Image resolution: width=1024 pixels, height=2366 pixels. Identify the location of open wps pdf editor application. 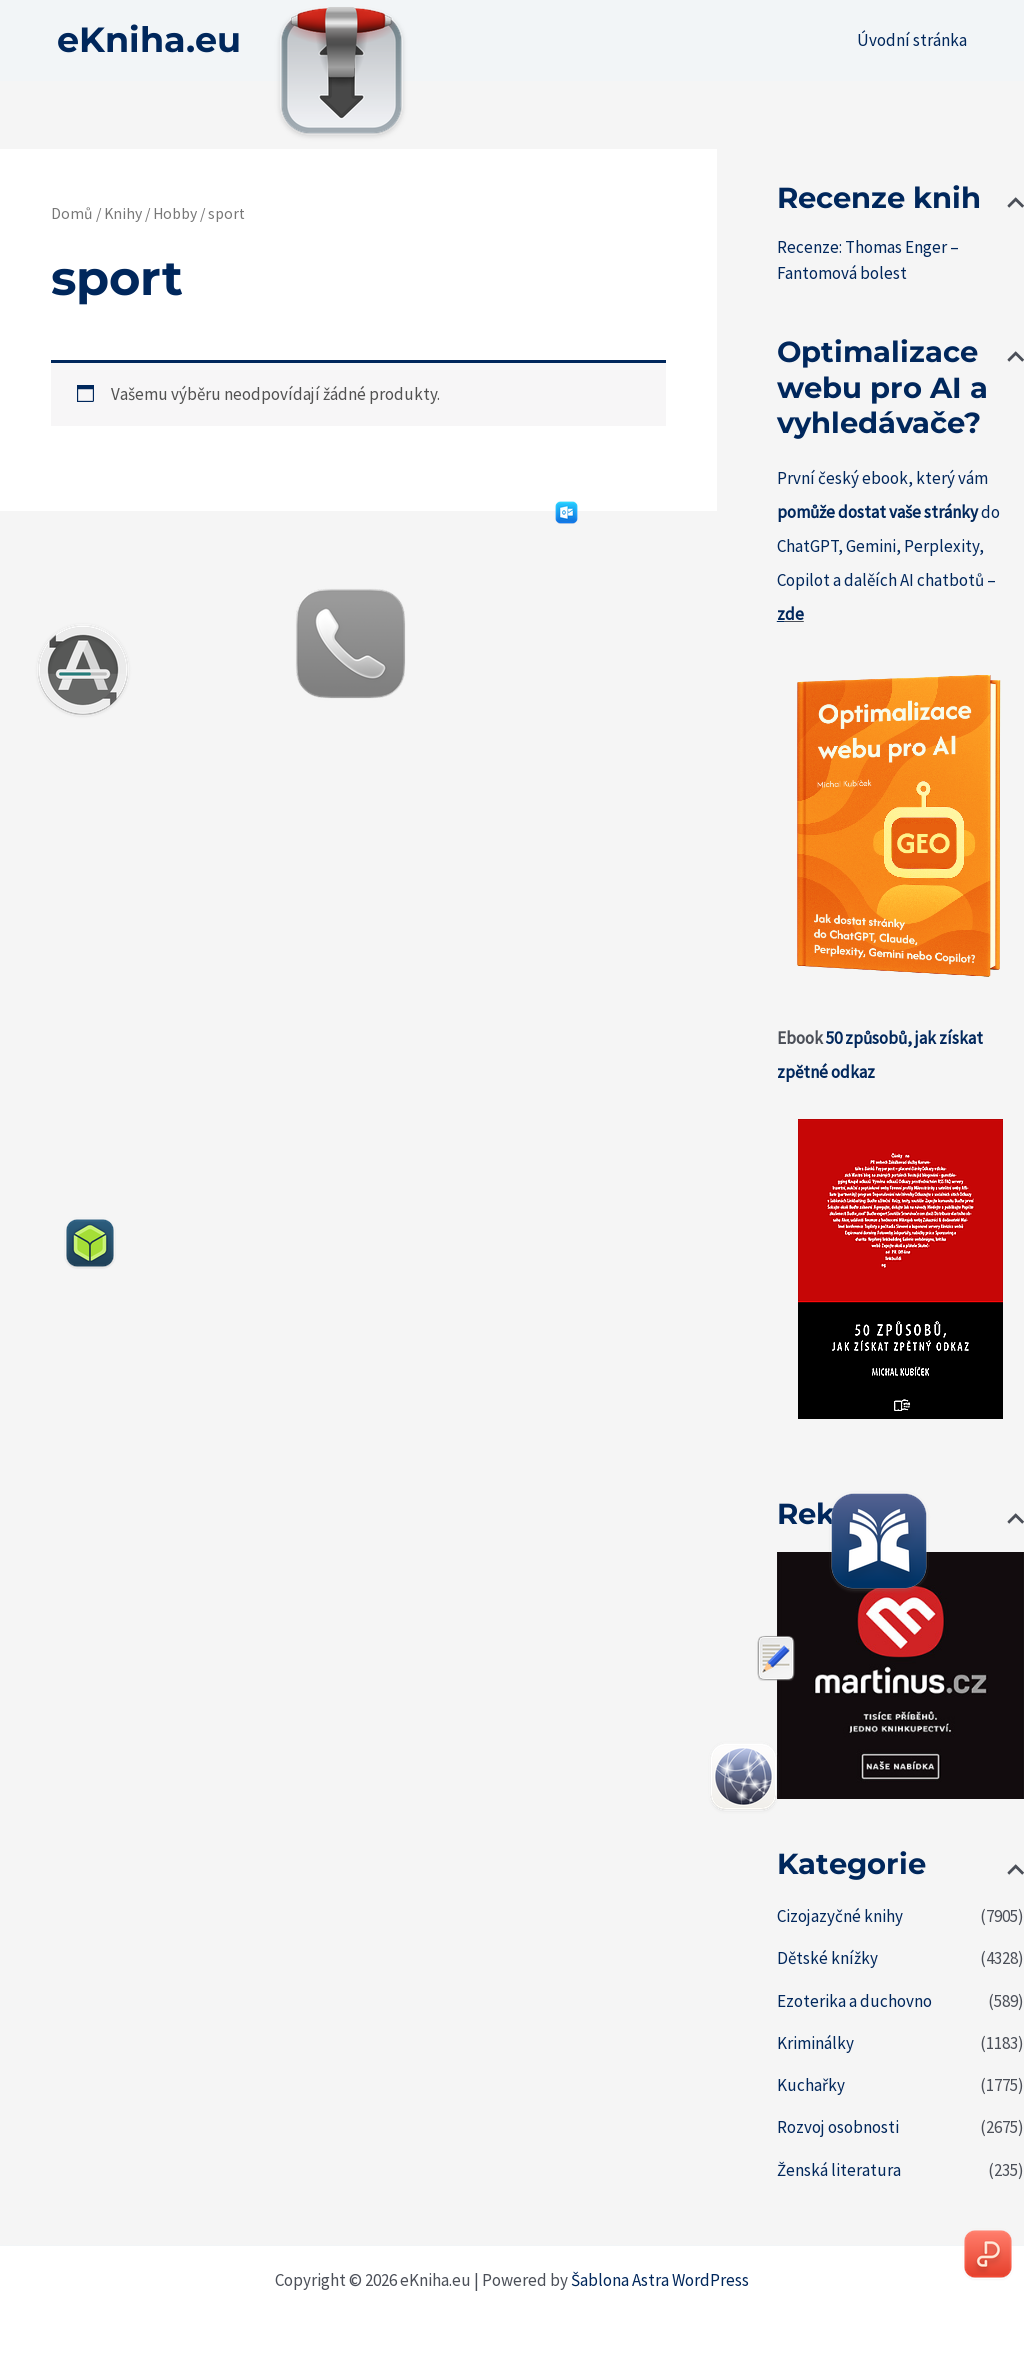
(988, 2254).